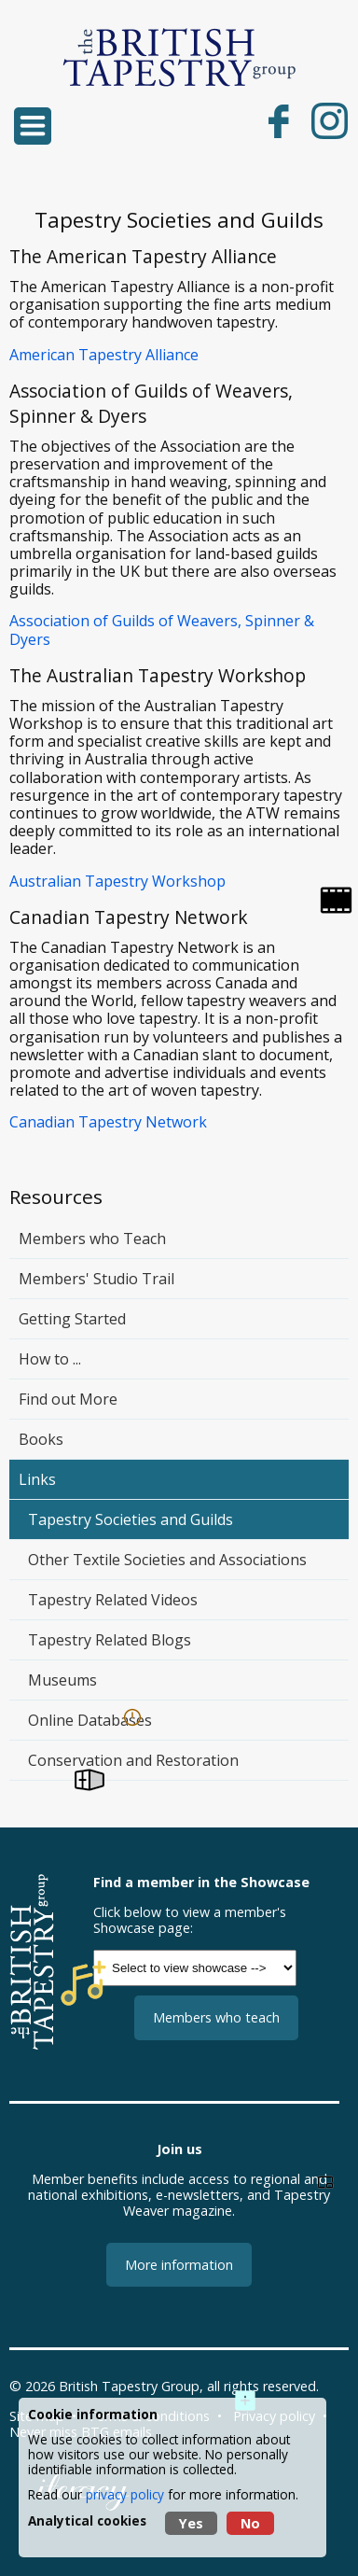 Image resolution: width=358 pixels, height=2576 pixels. What do you see at coordinates (336, 900) in the screenshot?
I see `view video or film content` at bounding box center [336, 900].